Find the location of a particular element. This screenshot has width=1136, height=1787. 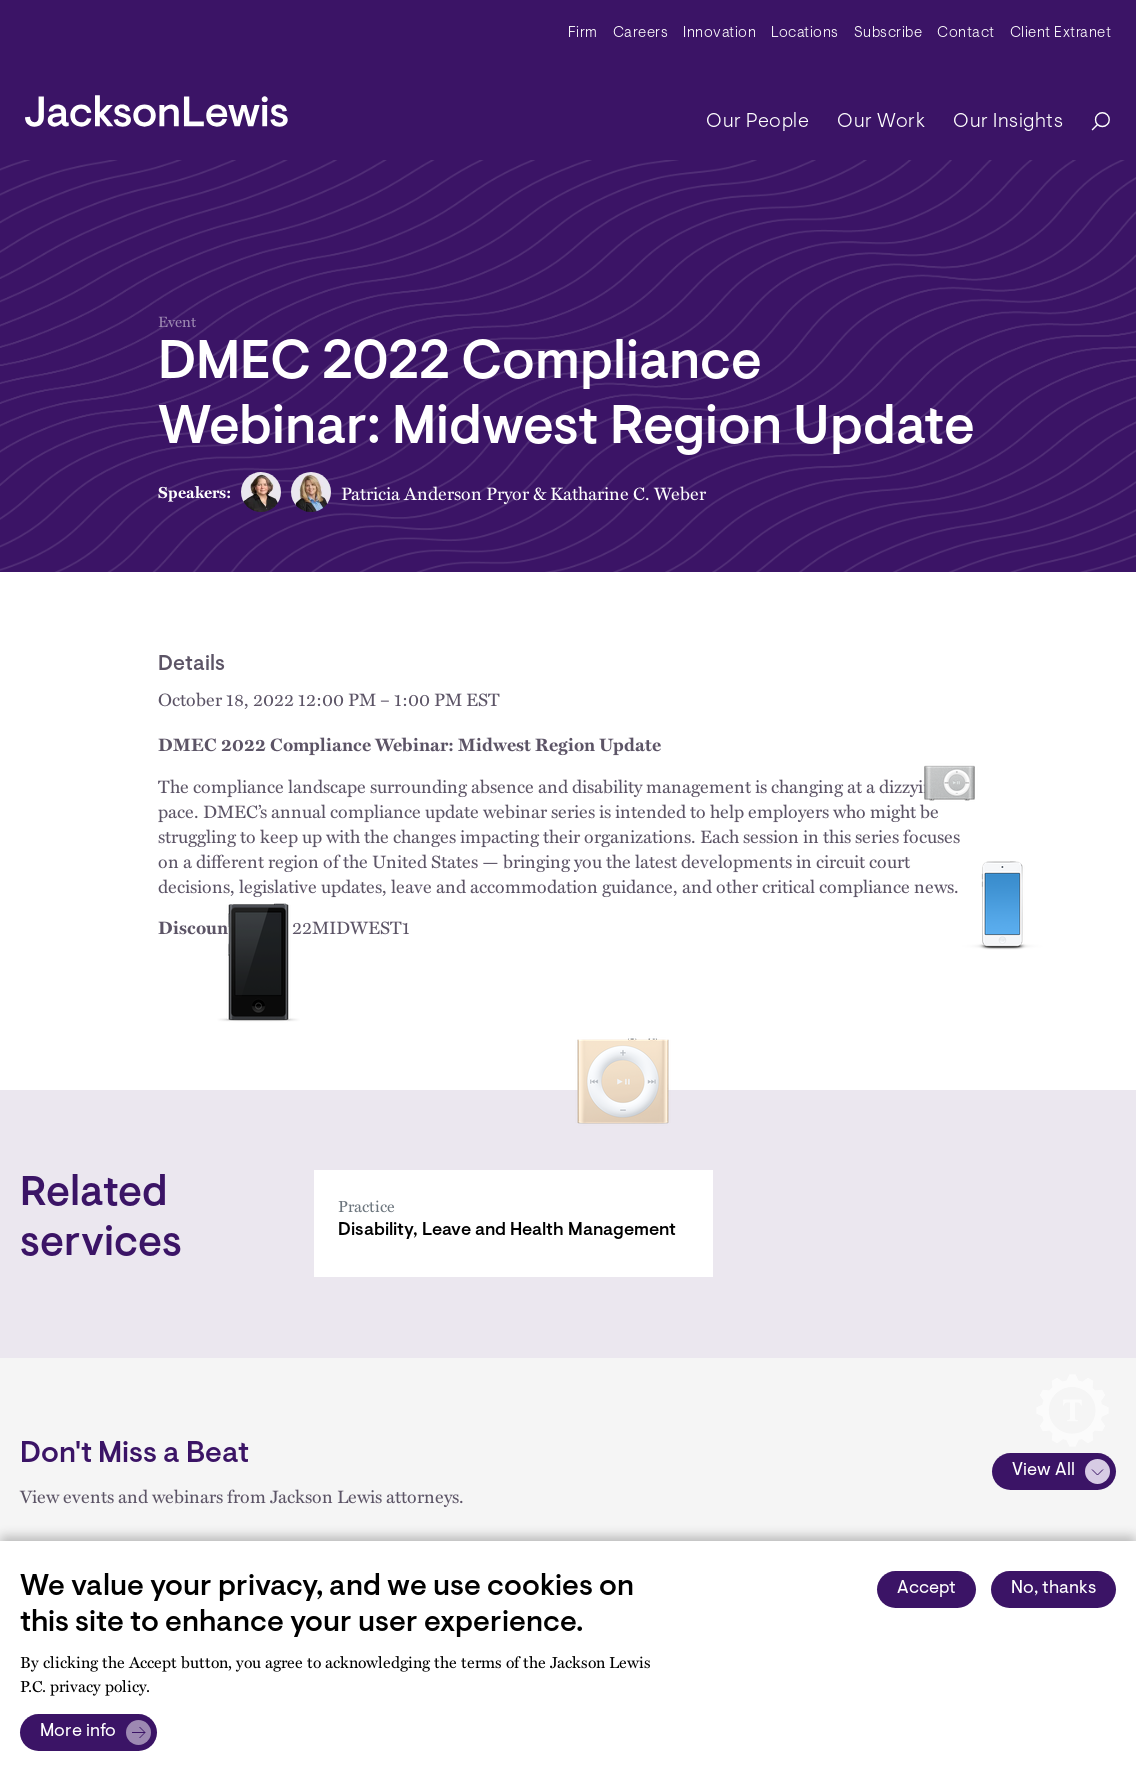

iPod shuffle device connected is located at coordinates (949, 773).